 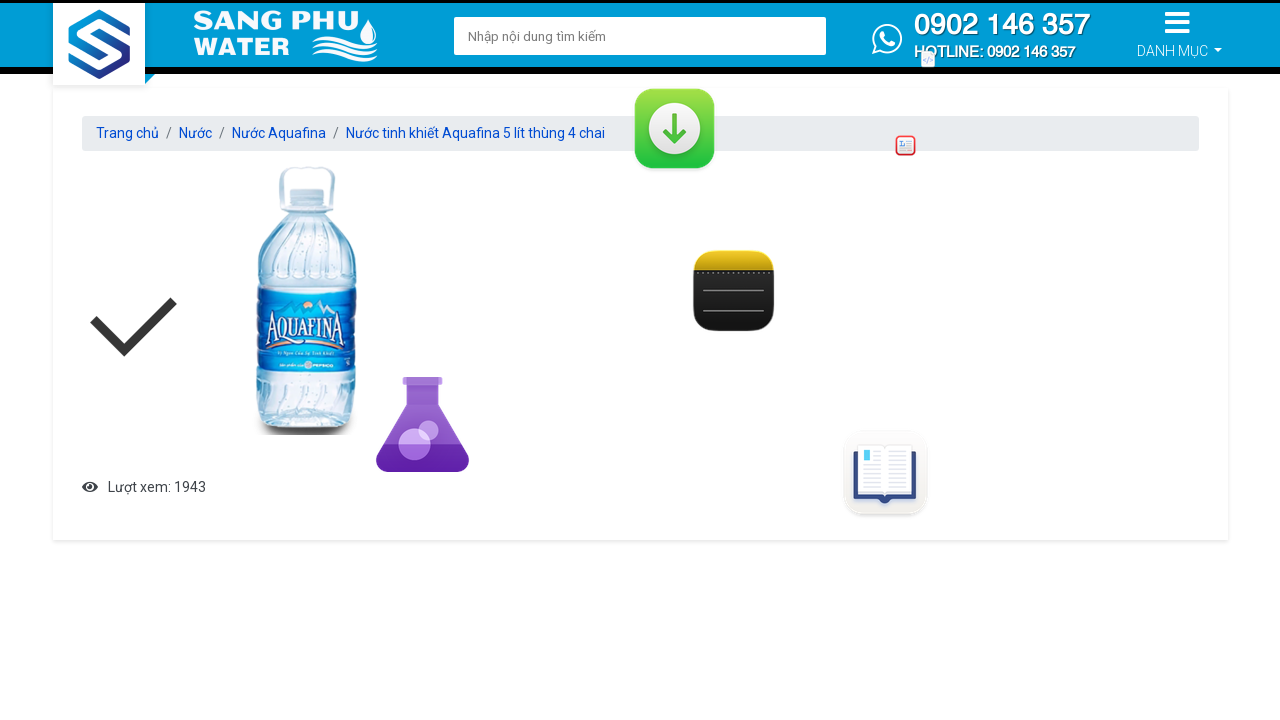 I want to click on open test plans application, so click(x=422, y=424).